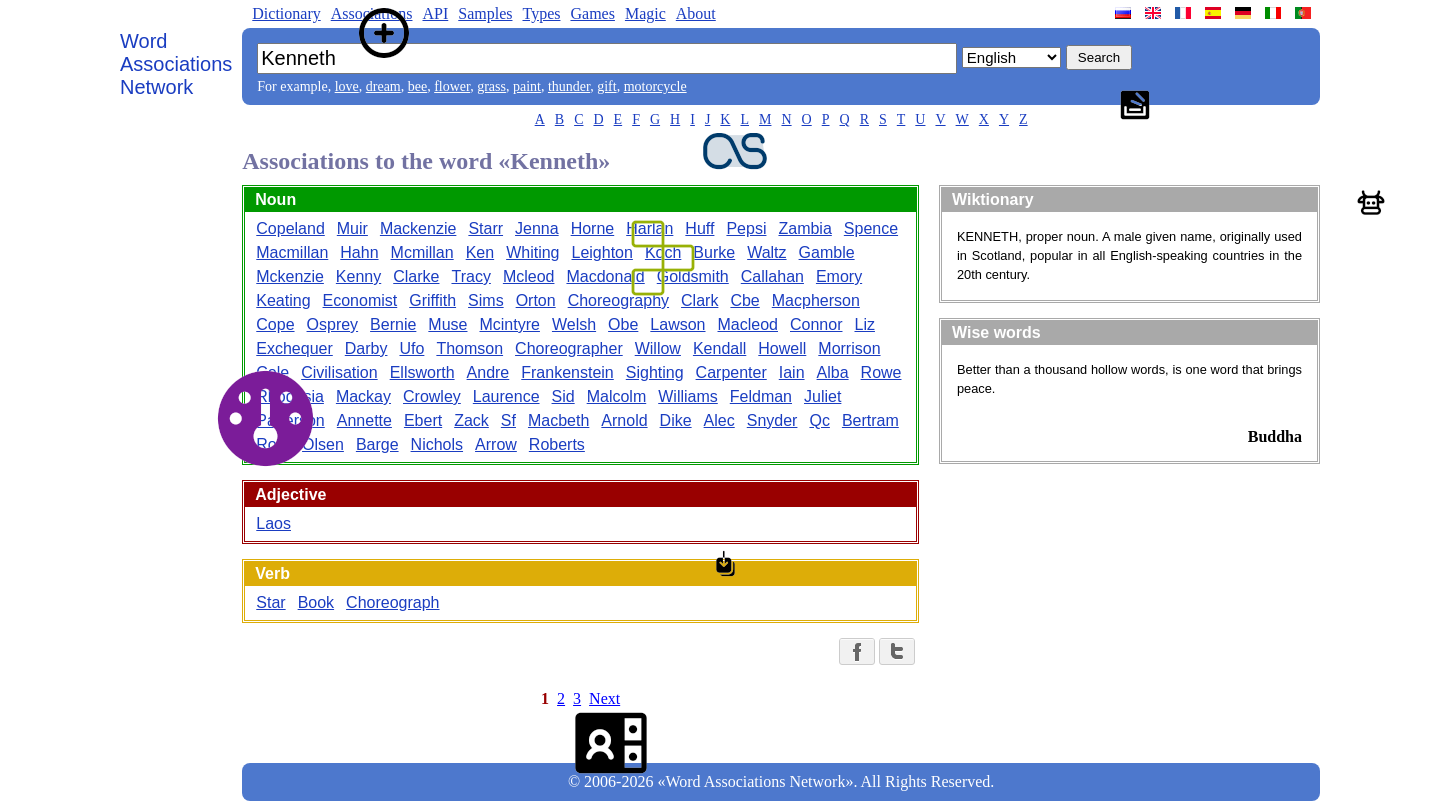  I want to click on download multiple files, so click(725, 563).